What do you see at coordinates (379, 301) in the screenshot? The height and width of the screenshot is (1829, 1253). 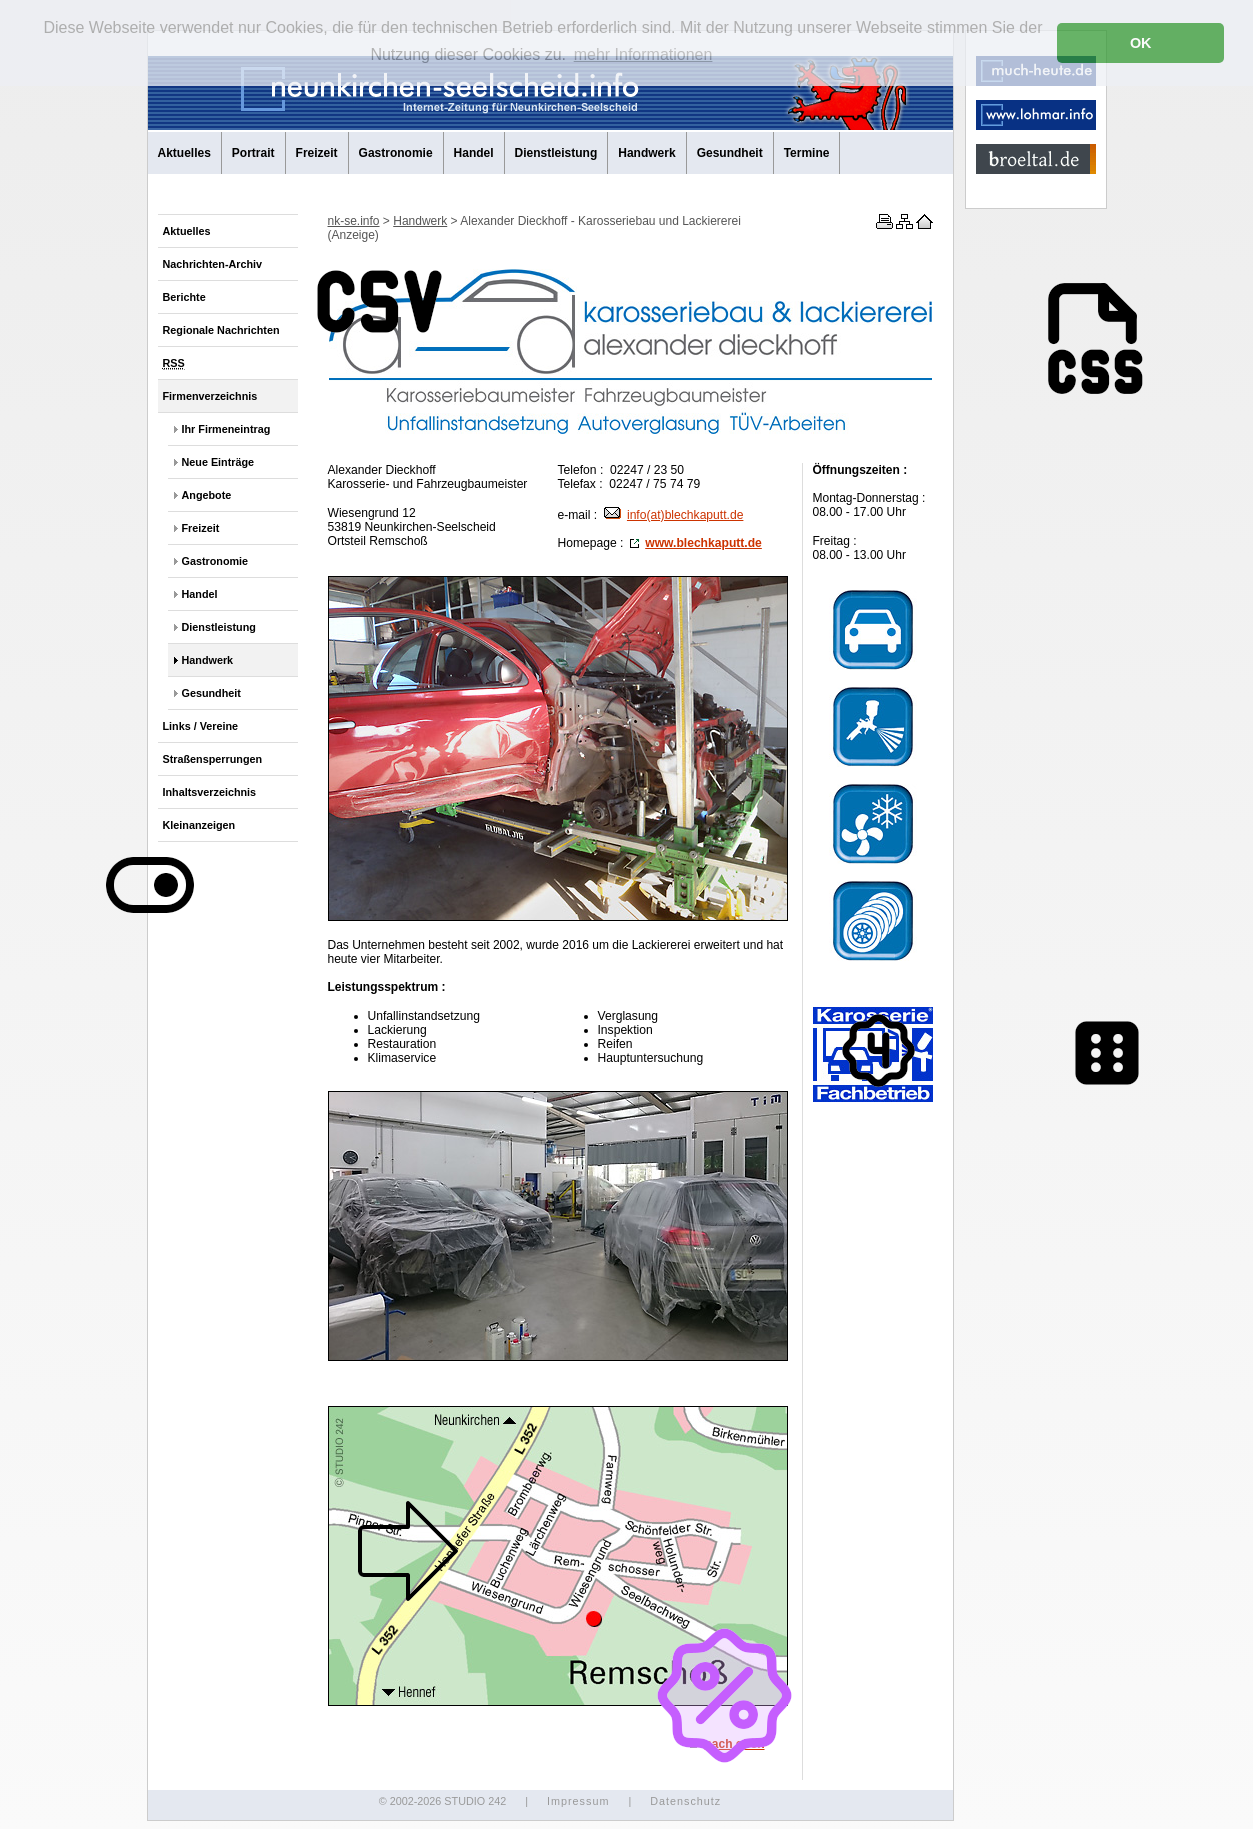 I see `export data as a CSV file` at bounding box center [379, 301].